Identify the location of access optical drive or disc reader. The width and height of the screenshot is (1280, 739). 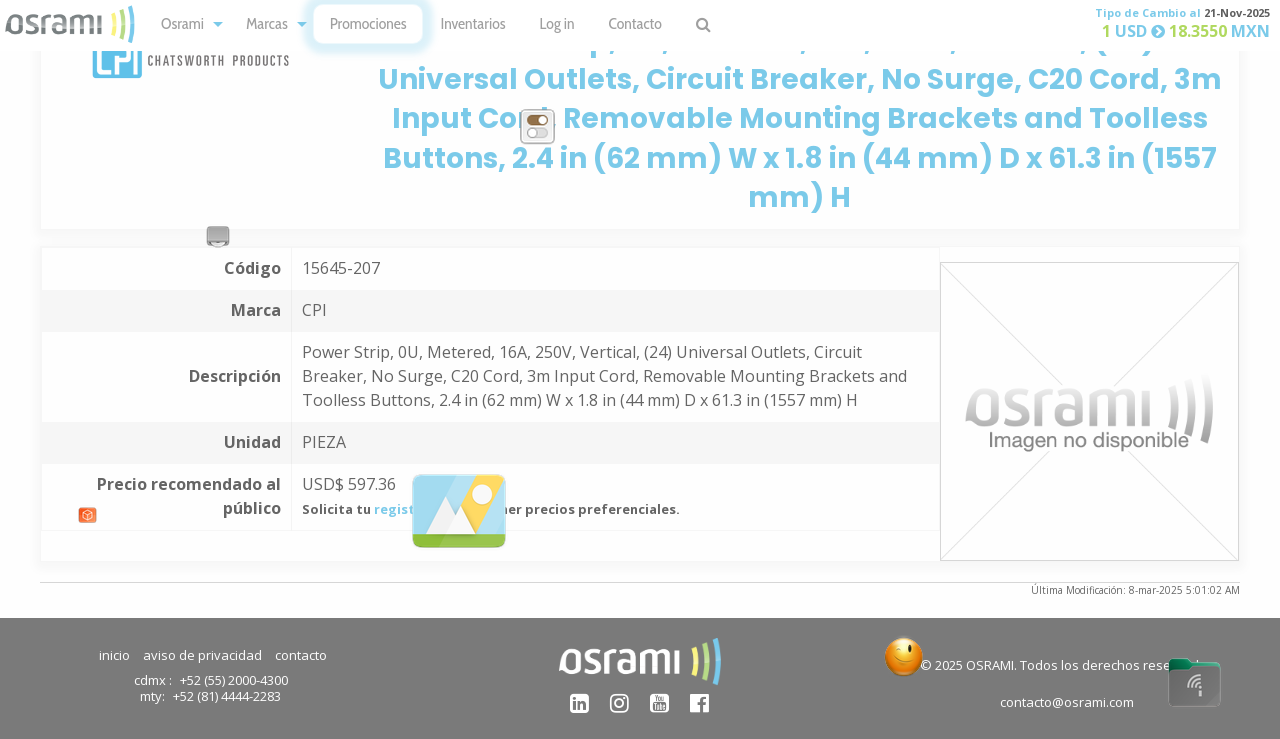
(218, 236).